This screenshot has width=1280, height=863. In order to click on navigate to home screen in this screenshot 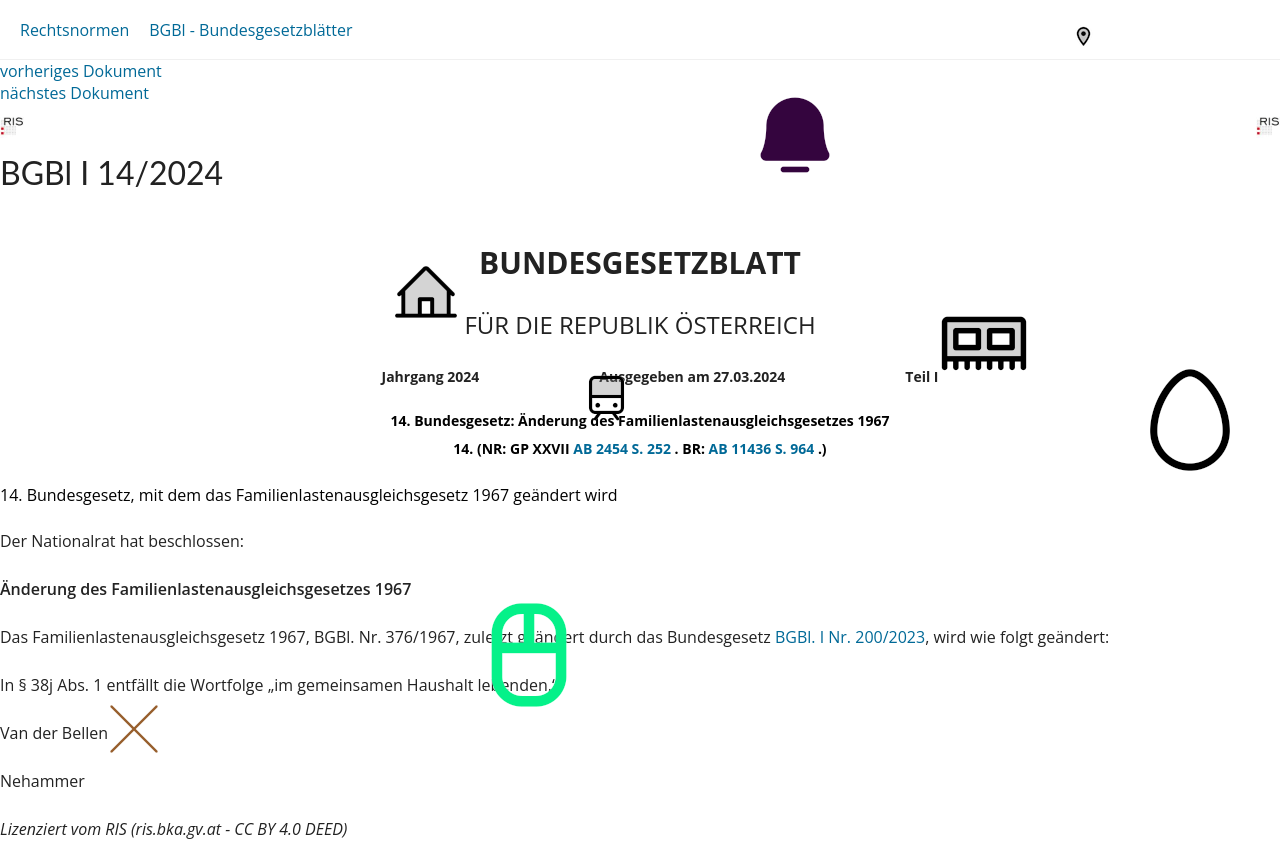, I will do `click(426, 293)`.